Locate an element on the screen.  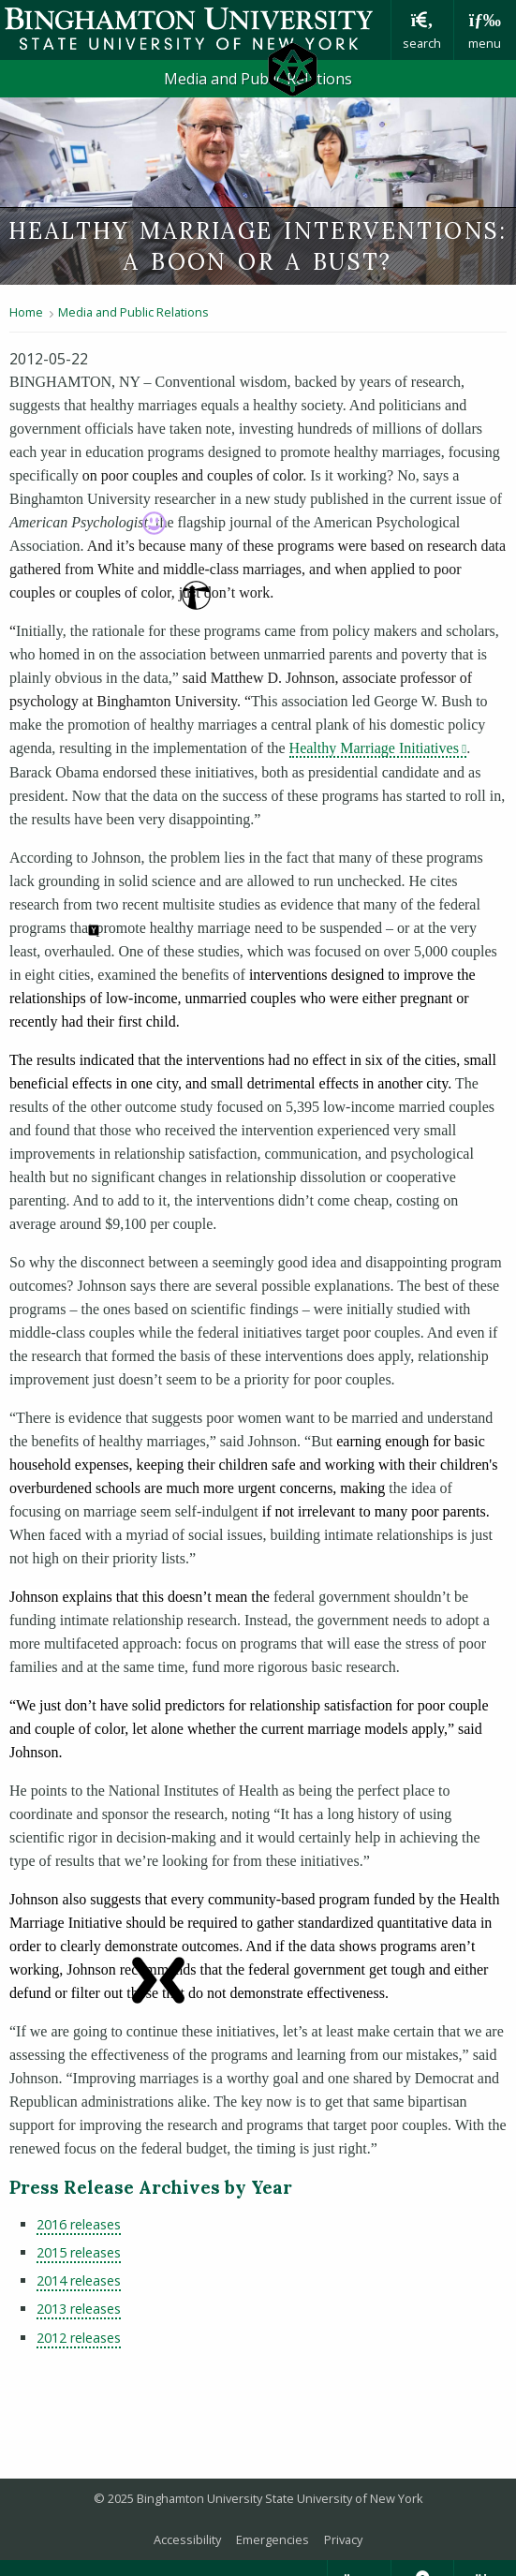
open hacker news is located at coordinates (94, 930).